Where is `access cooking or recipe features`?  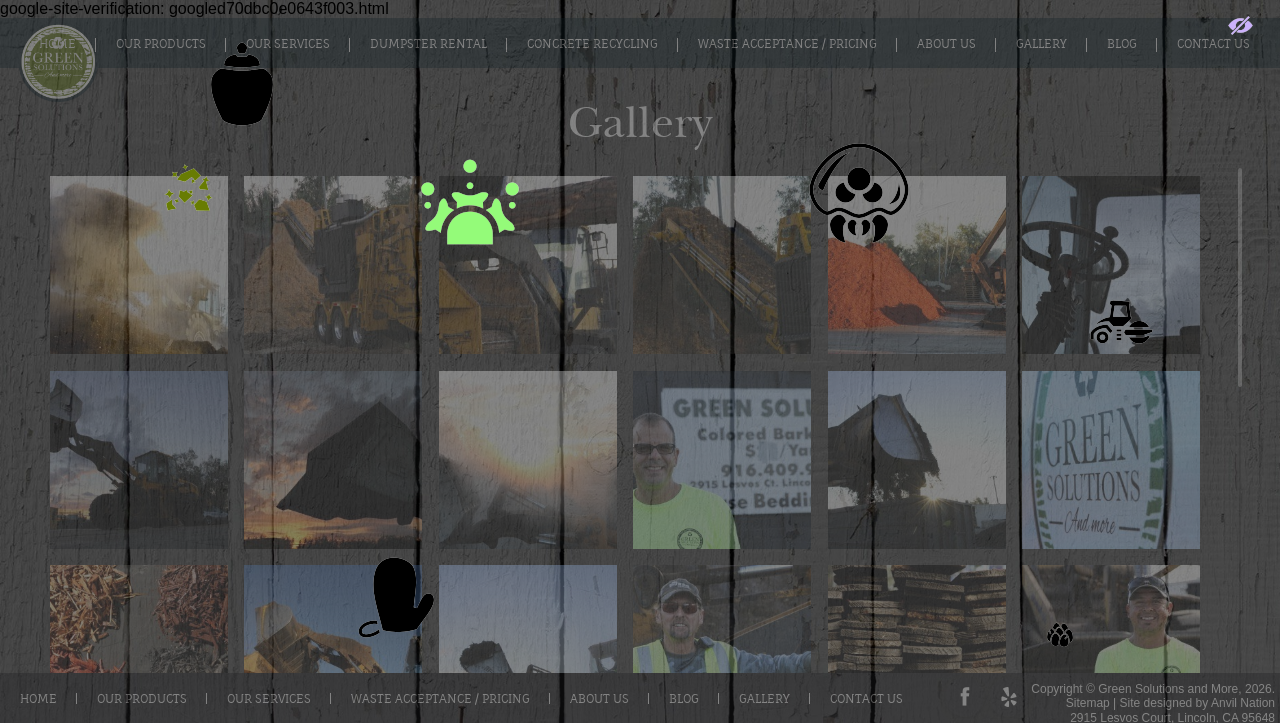 access cooking or recipe features is located at coordinates (398, 597).